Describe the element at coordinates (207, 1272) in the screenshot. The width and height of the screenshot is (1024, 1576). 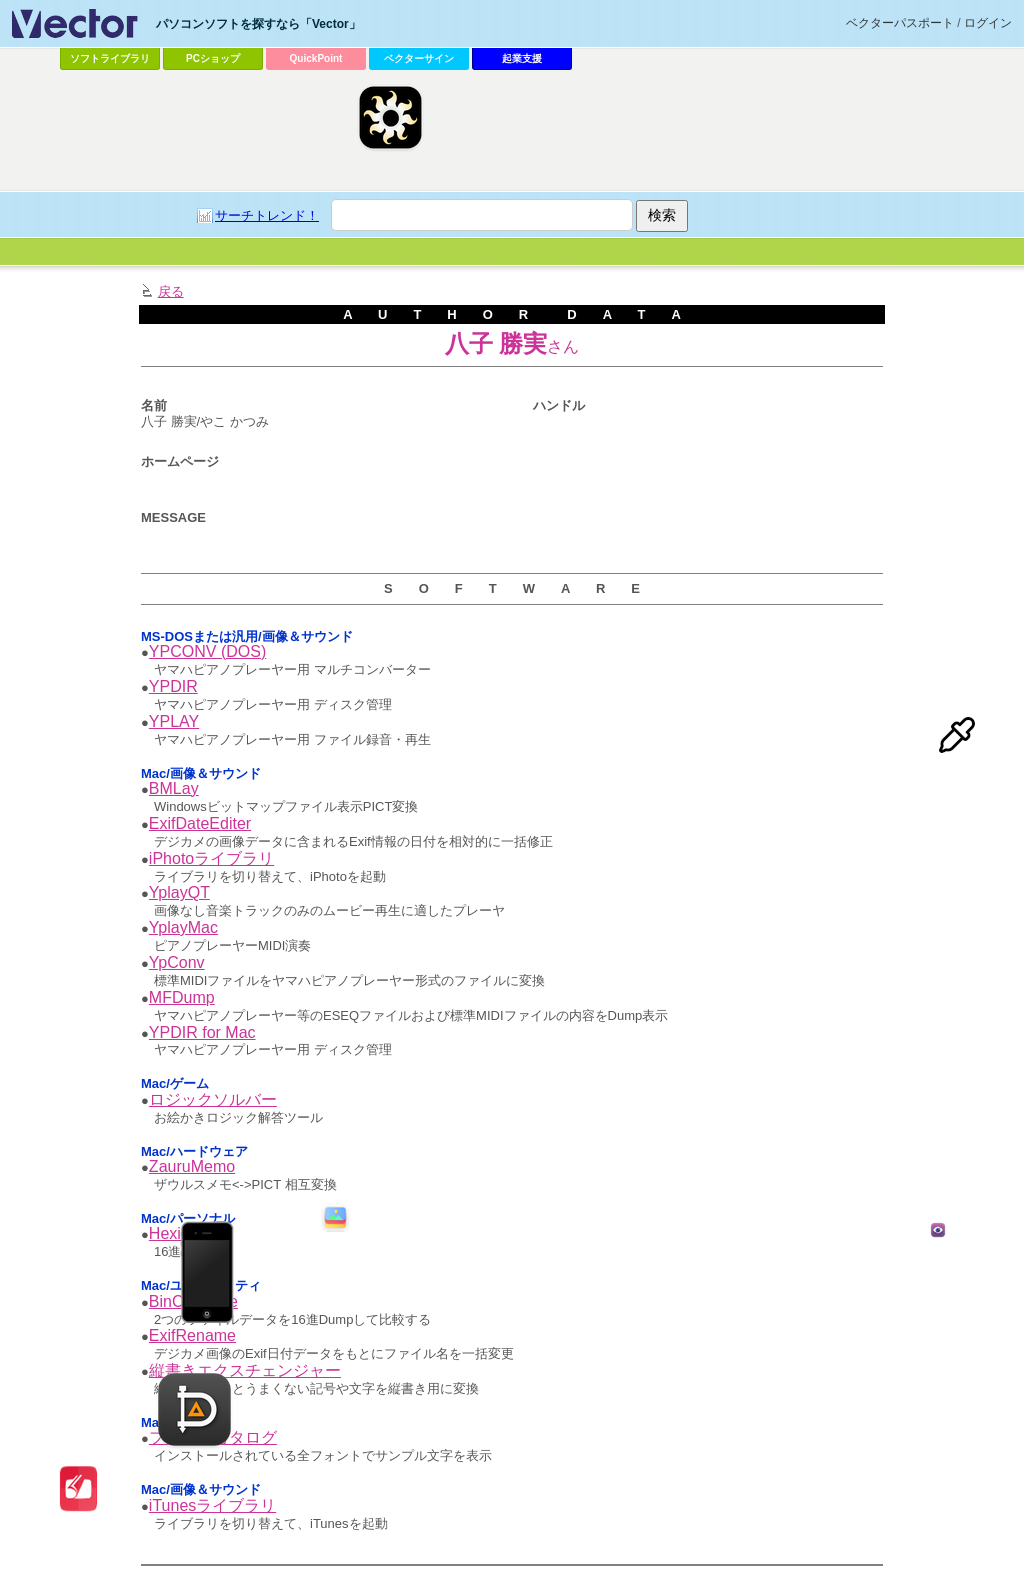
I see `iPhone device icon` at that location.